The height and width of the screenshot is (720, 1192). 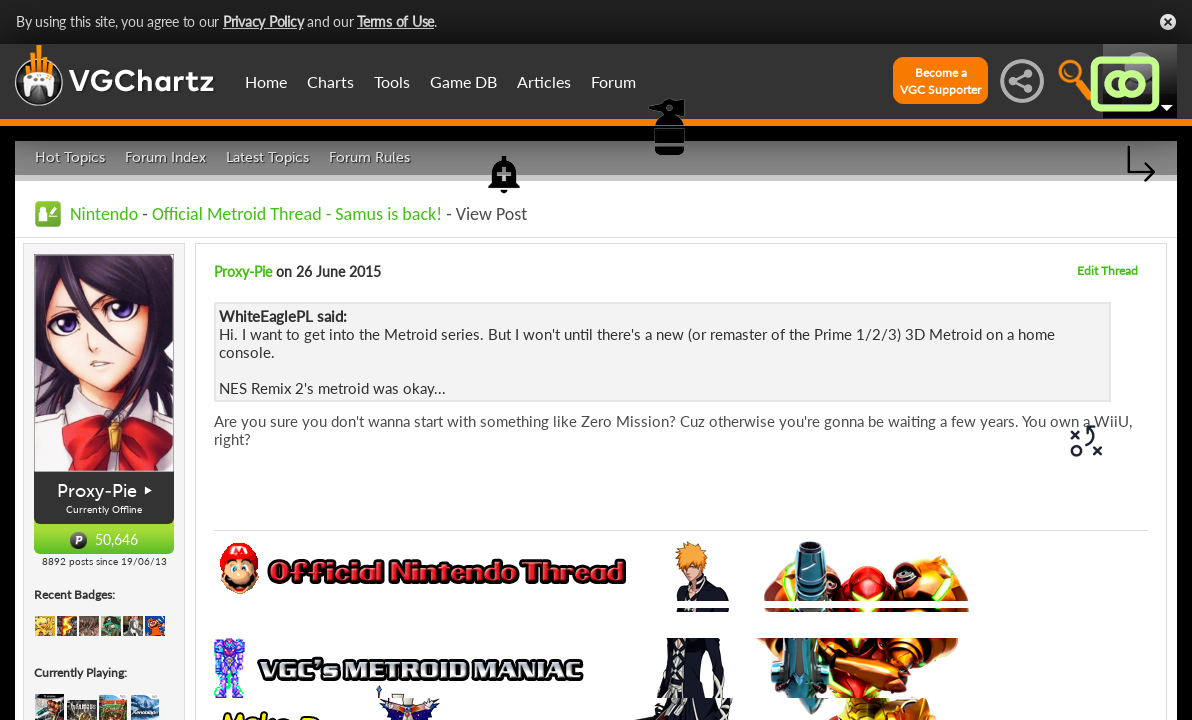 What do you see at coordinates (1125, 84) in the screenshot?
I see `pay with mastercard` at bounding box center [1125, 84].